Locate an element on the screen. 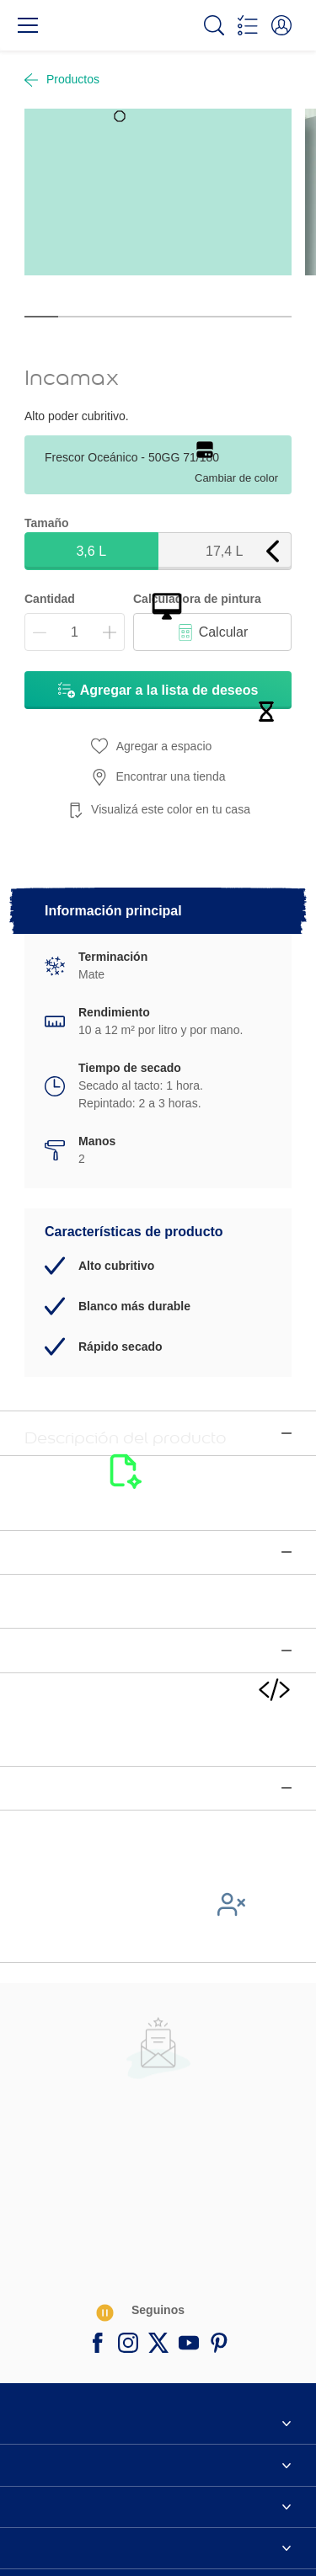 The width and height of the screenshot is (316, 2576). generate AI content for this document is located at coordinates (123, 1470).